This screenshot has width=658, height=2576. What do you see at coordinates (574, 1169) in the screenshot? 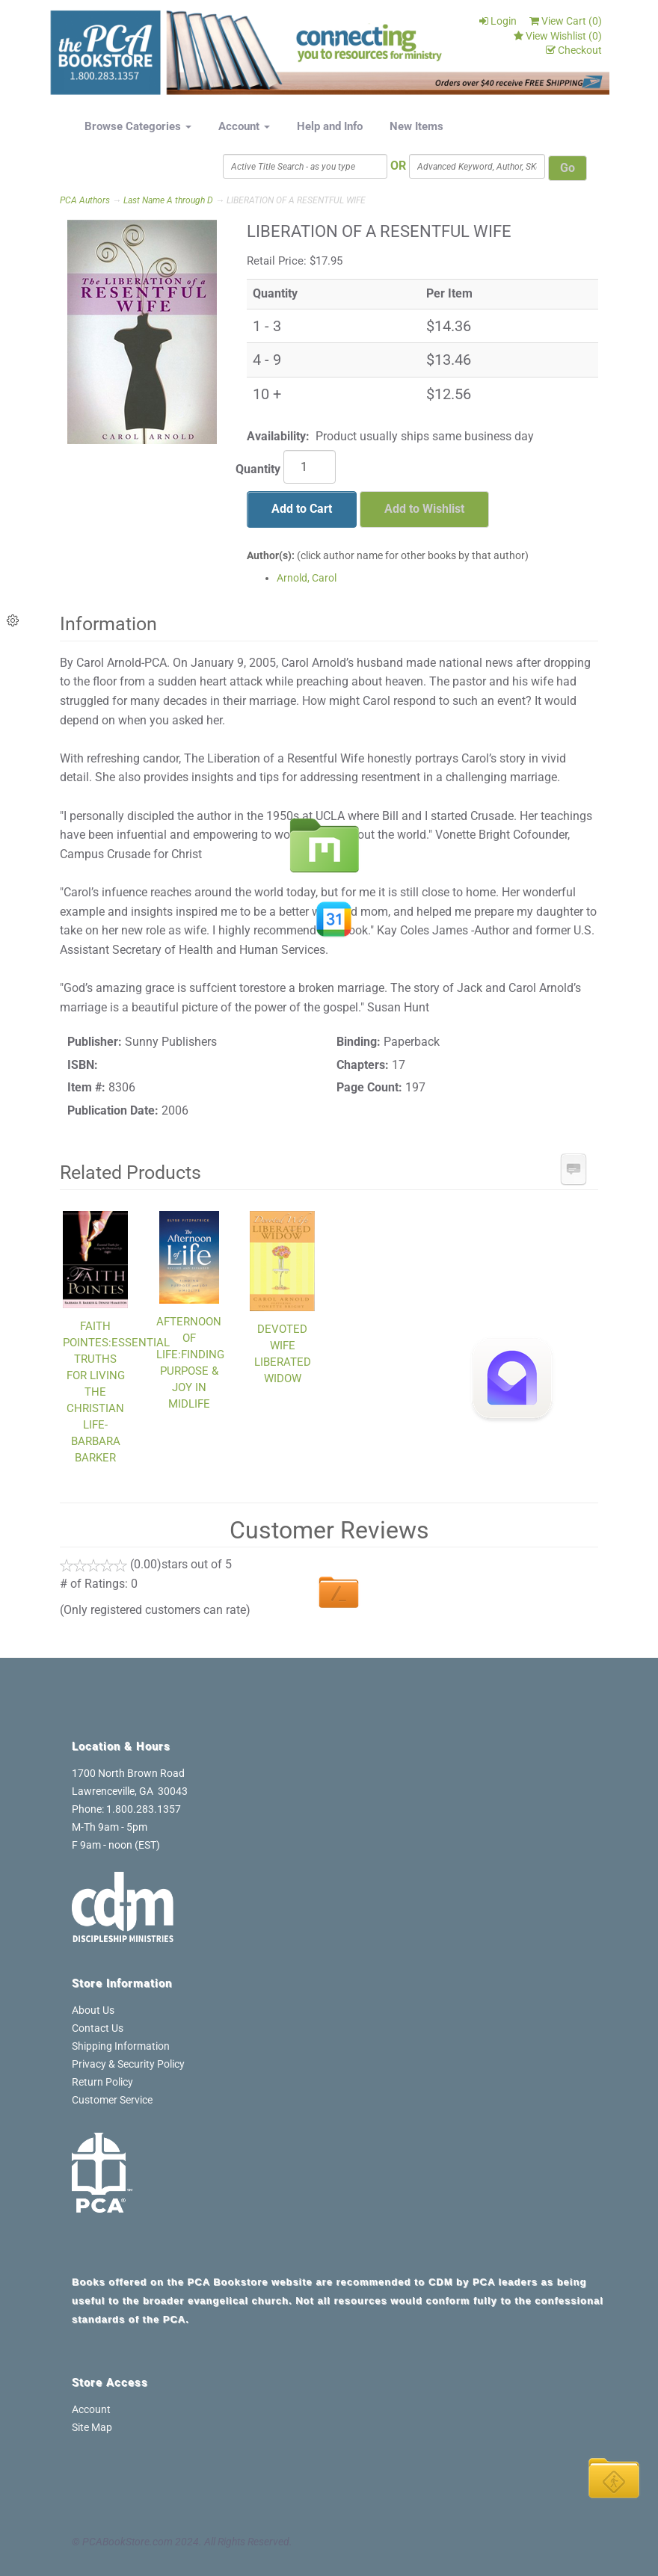
I see `a SAMI subtitle or caption file` at bounding box center [574, 1169].